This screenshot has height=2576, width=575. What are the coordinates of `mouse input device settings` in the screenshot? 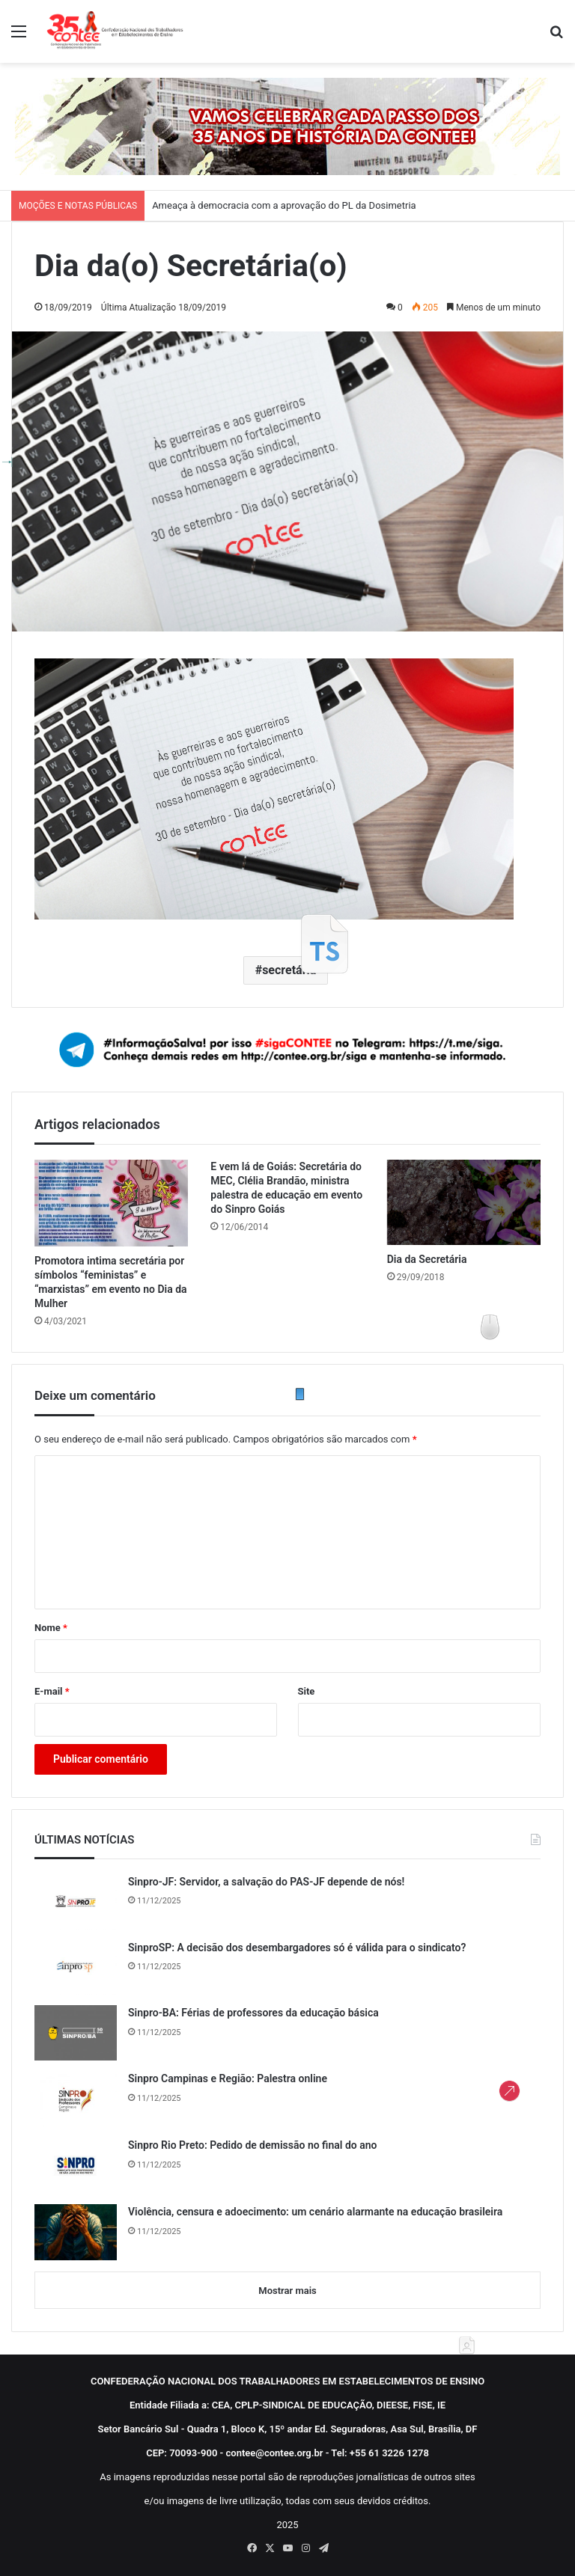 It's located at (490, 1327).